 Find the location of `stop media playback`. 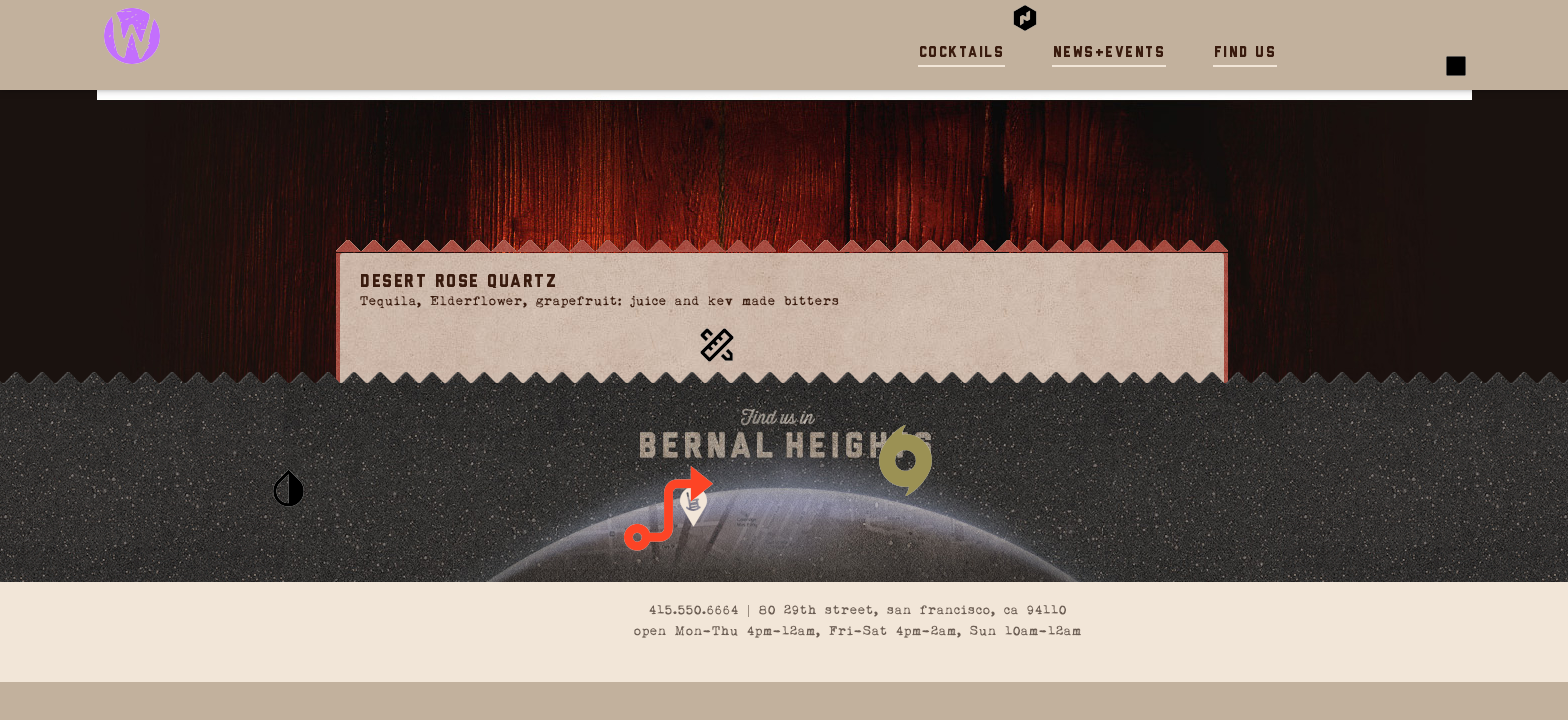

stop media playback is located at coordinates (1456, 66).